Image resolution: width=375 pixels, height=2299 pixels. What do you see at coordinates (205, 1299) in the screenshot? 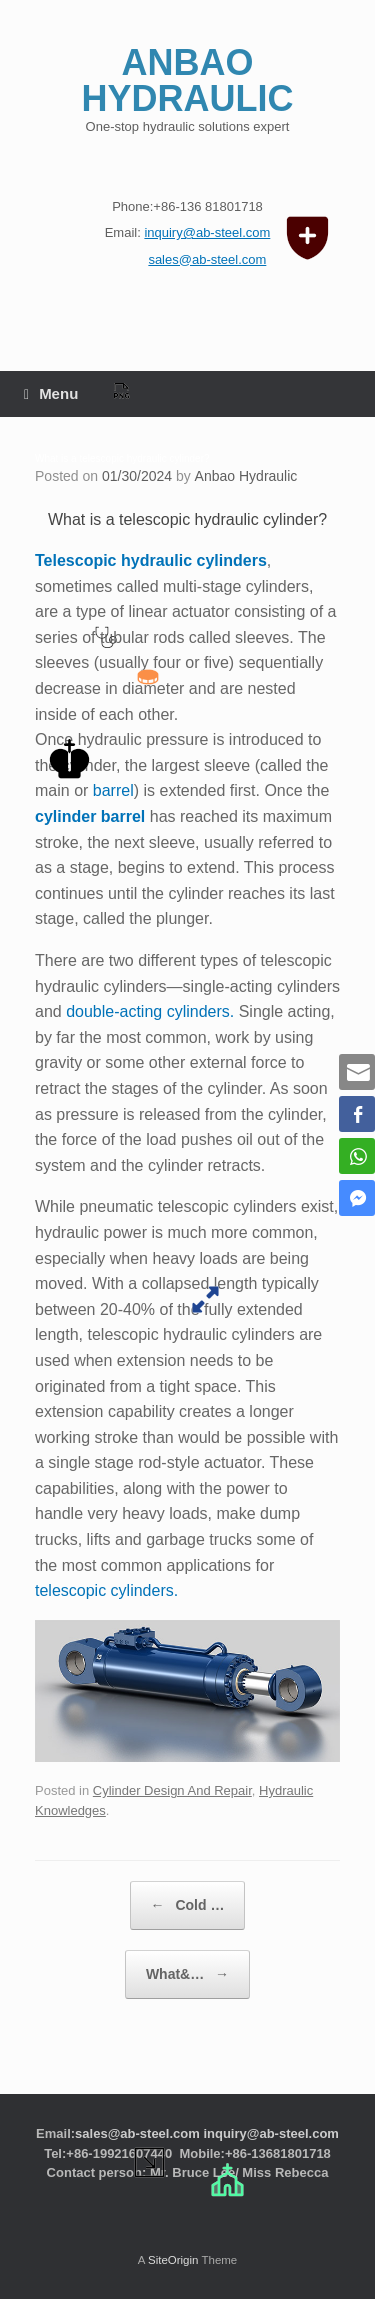
I see `expand to fullscreen mode` at bounding box center [205, 1299].